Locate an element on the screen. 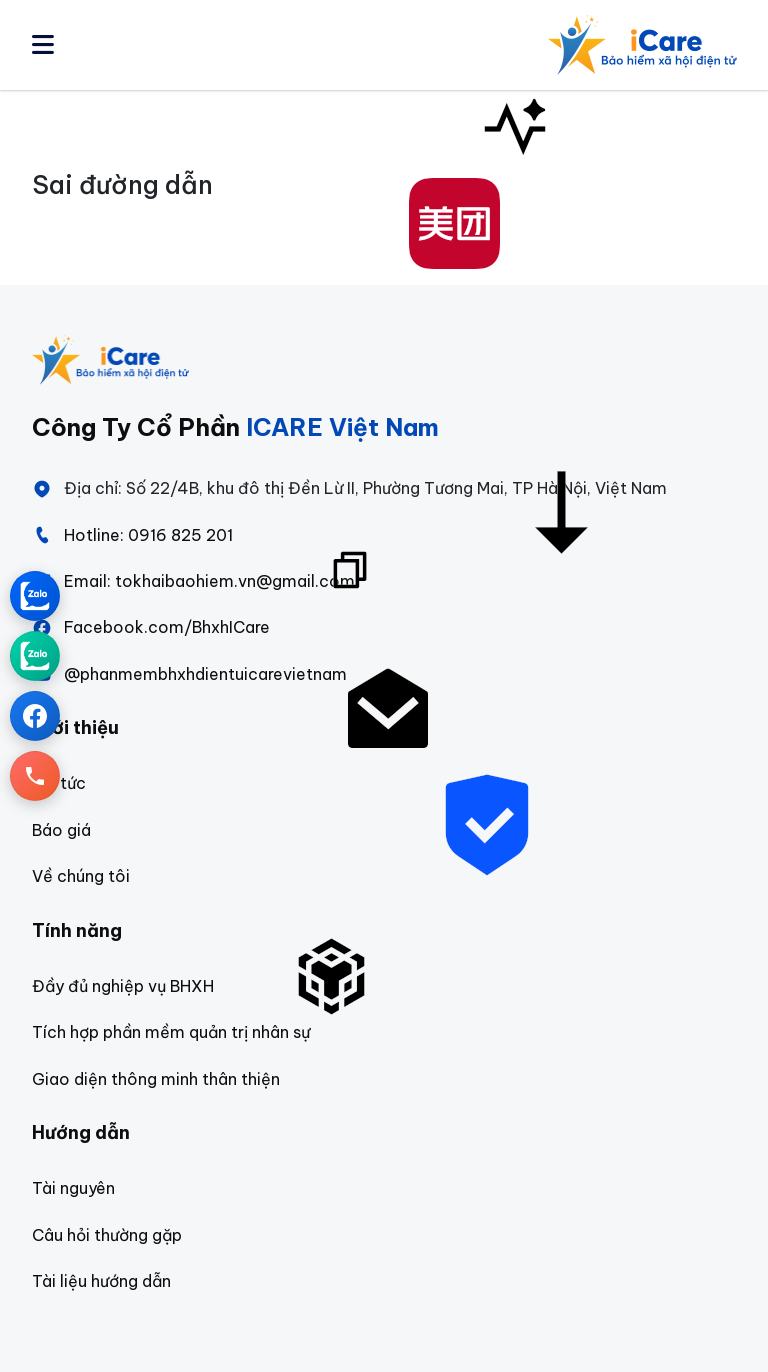 The image size is (768, 1372). indicates a read or opened email is located at coordinates (388, 712).